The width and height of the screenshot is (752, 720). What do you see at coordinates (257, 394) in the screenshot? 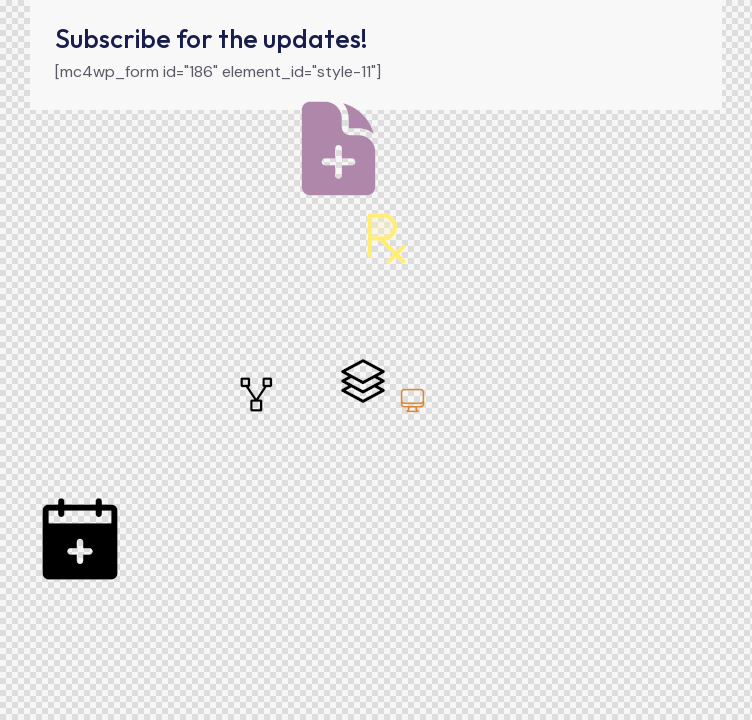
I see `view parent classes or supertypes in code hierarchy` at bounding box center [257, 394].